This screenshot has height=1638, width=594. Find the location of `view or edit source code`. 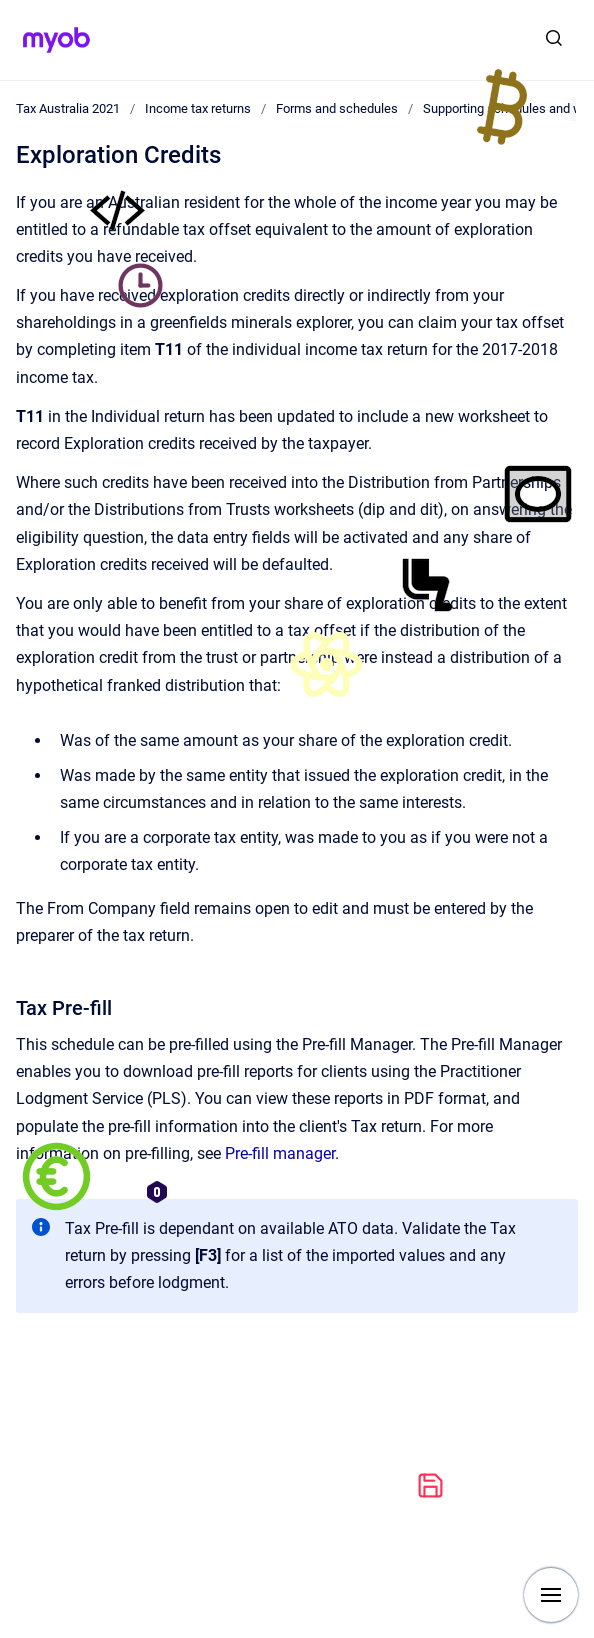

view or edit source code is located at coordinates (117, 210).